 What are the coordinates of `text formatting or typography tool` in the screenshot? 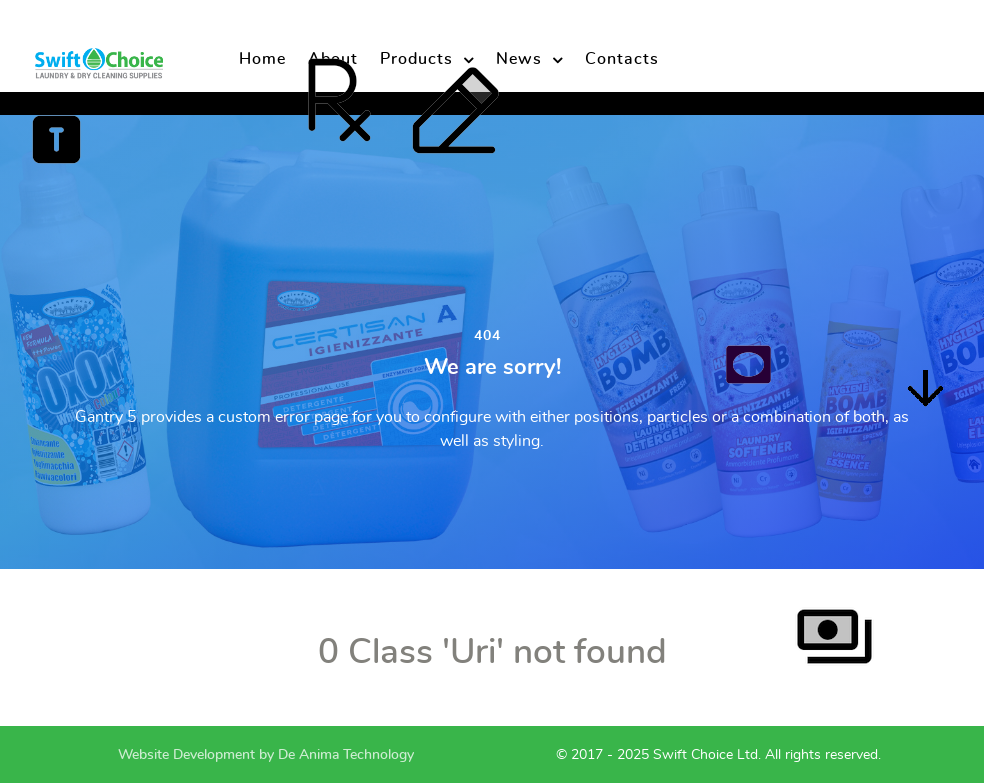 It's located at (56, 139).